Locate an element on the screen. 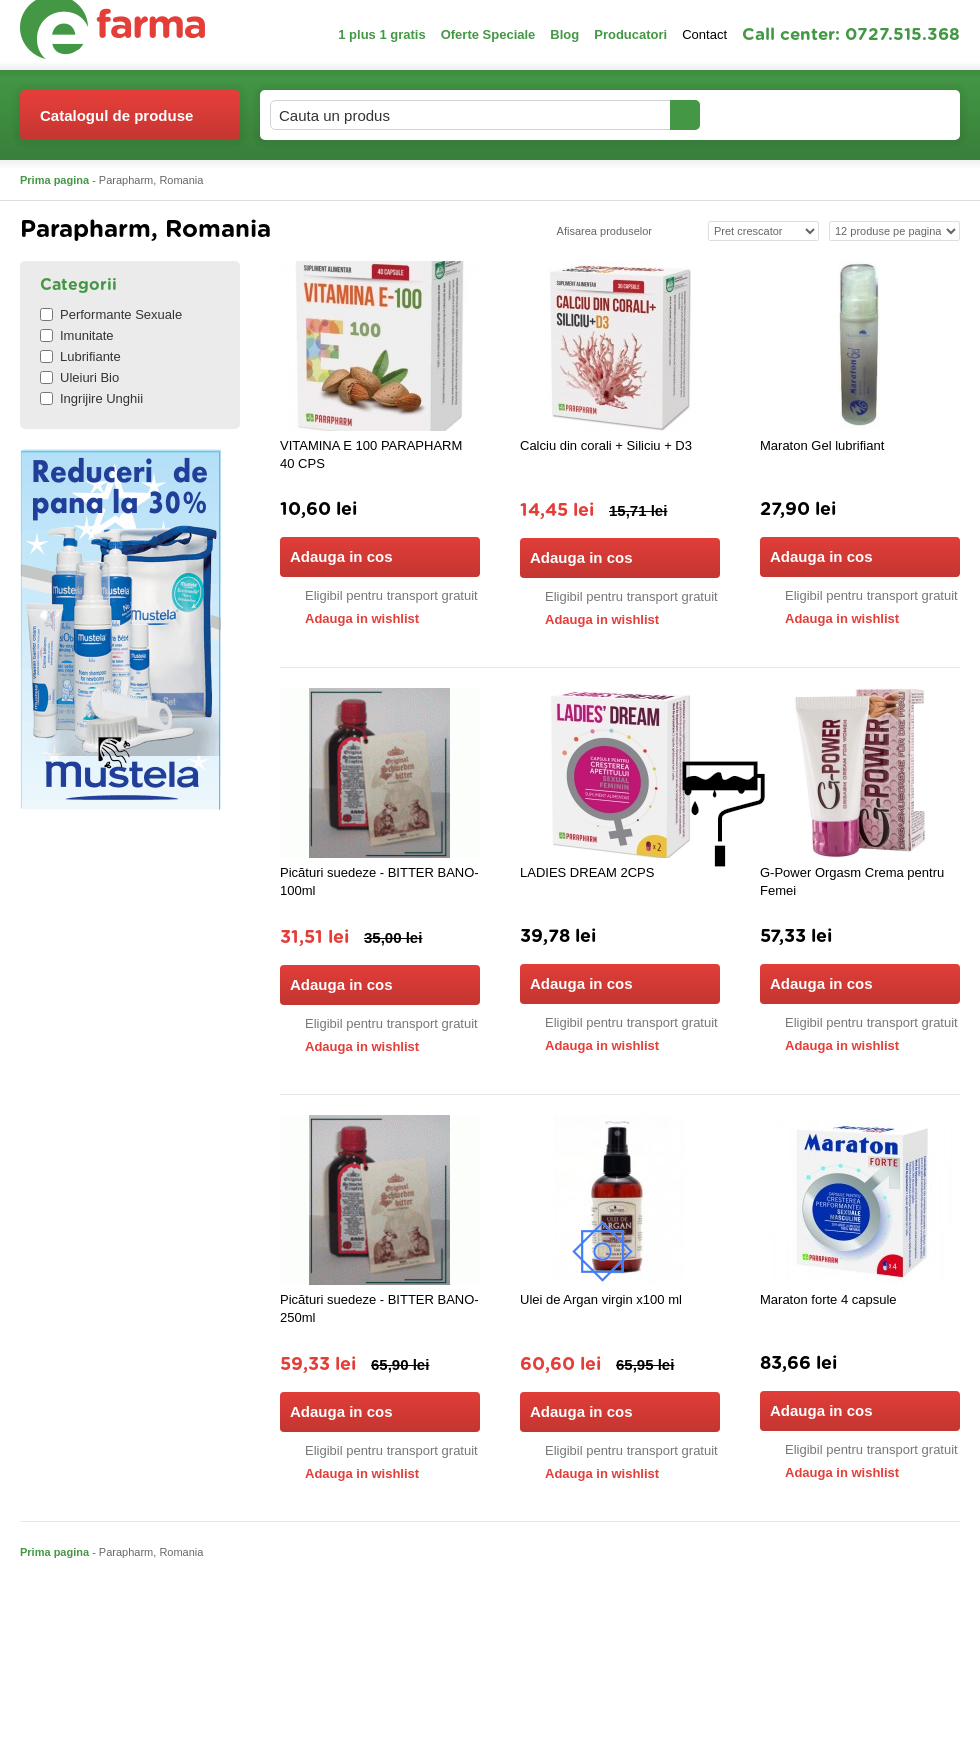 The height and width of the screenshot is (1759, 980). indicates a character has the bad breath status effect is located at coordinates (114, 753).